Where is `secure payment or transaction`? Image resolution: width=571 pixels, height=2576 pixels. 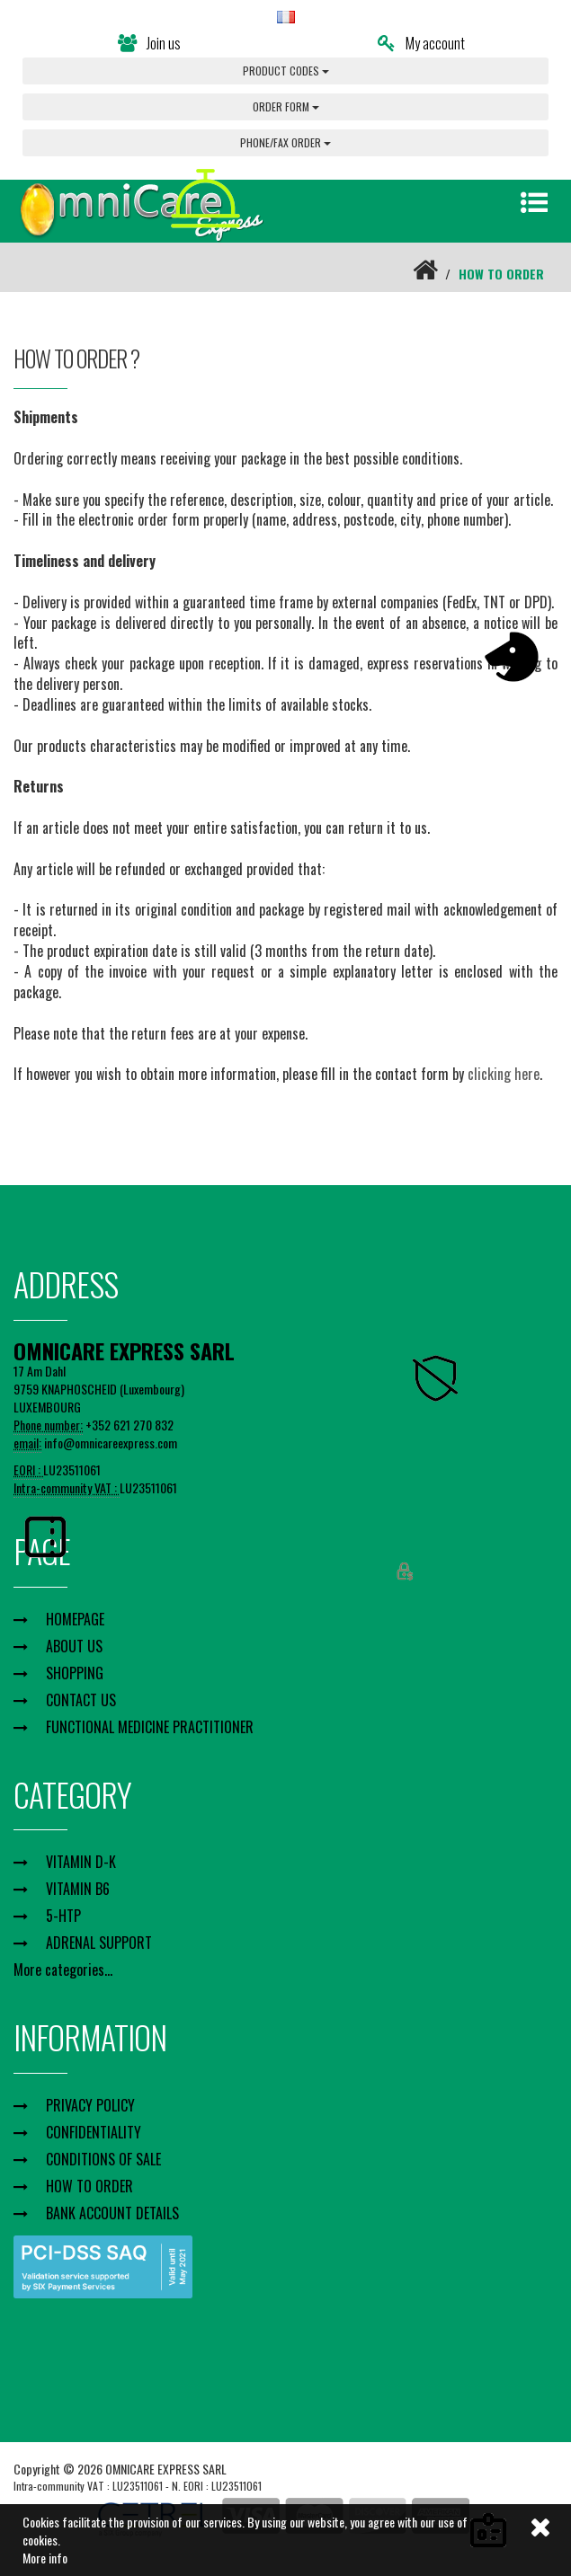 secure payment or transaction is located at coordinates (404, 1571).